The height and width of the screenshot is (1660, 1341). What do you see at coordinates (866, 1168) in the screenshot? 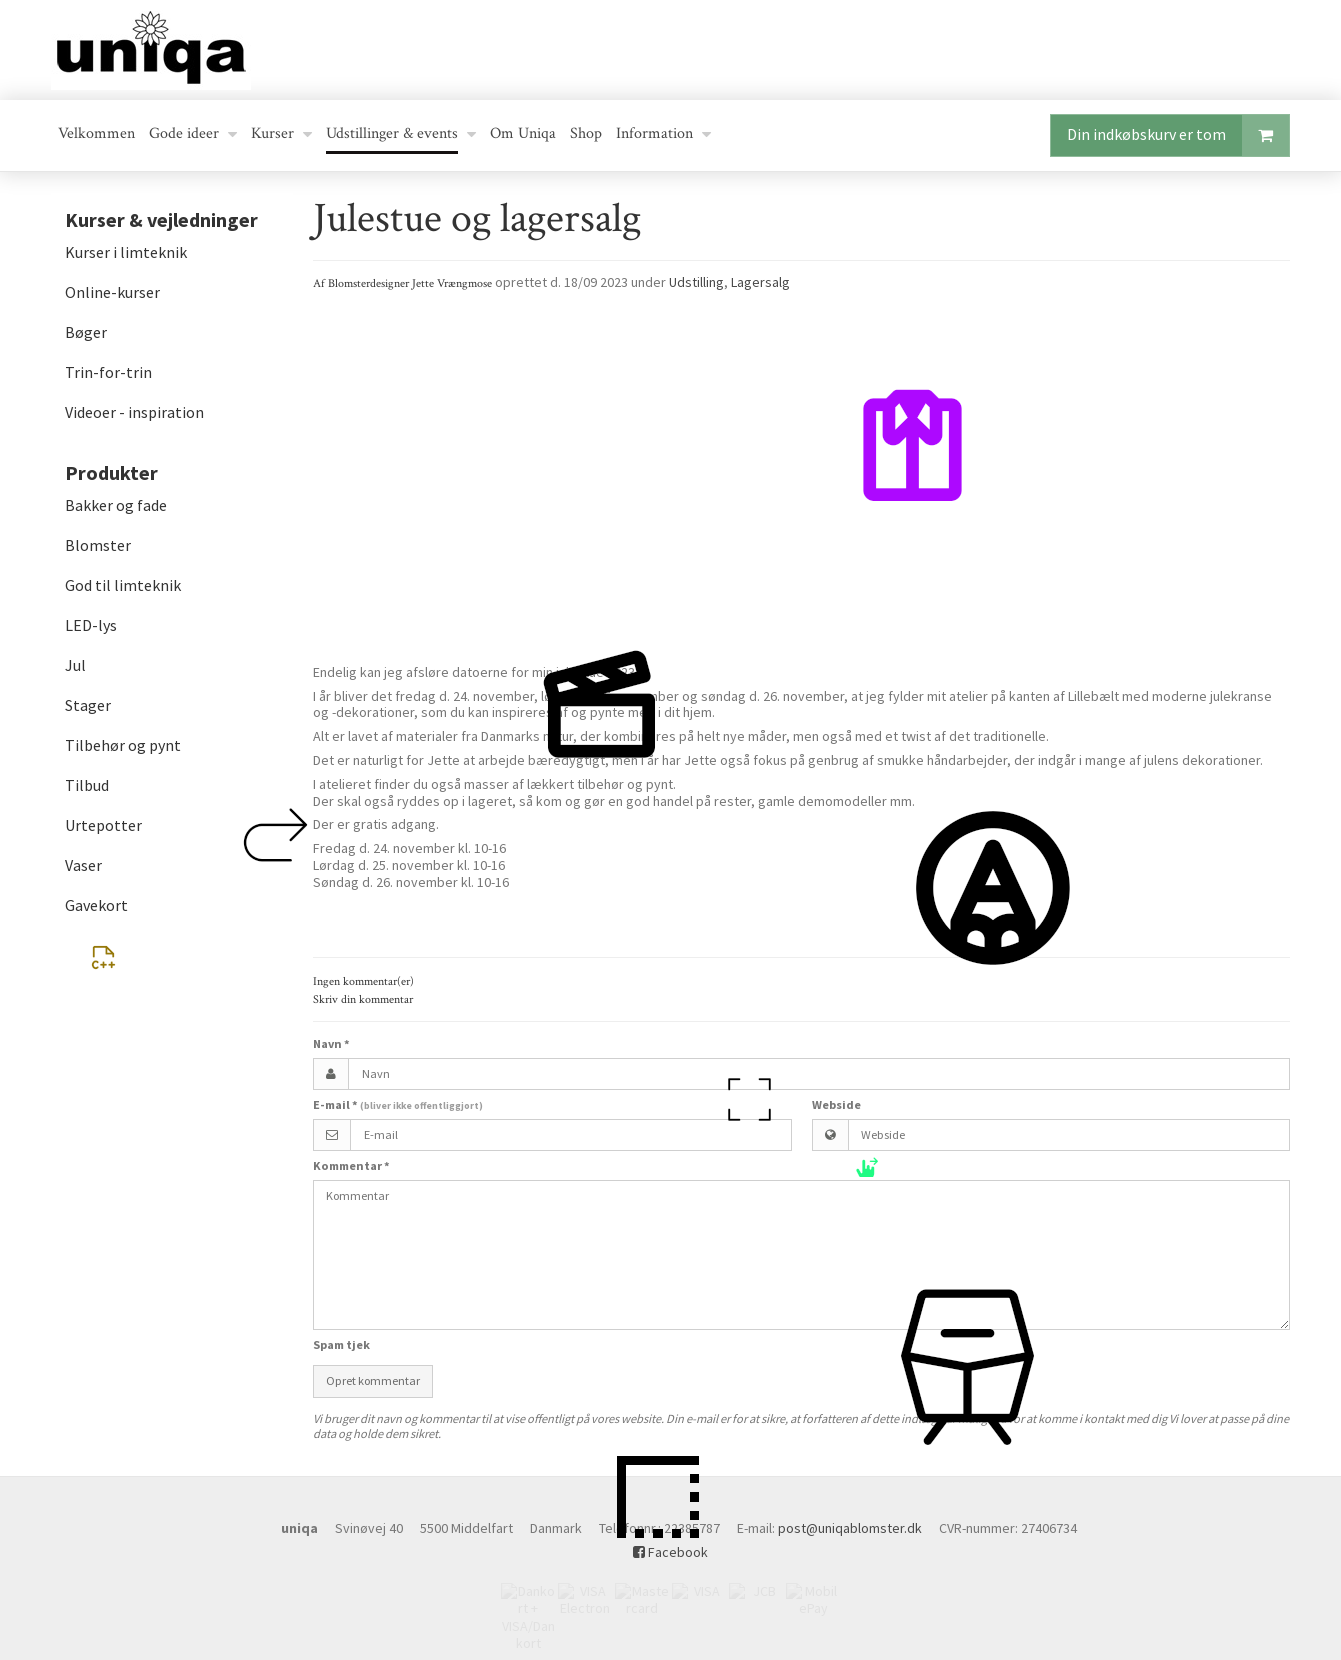
I see `swipe right to continue or proceed` at bounding box center [866, 1168].